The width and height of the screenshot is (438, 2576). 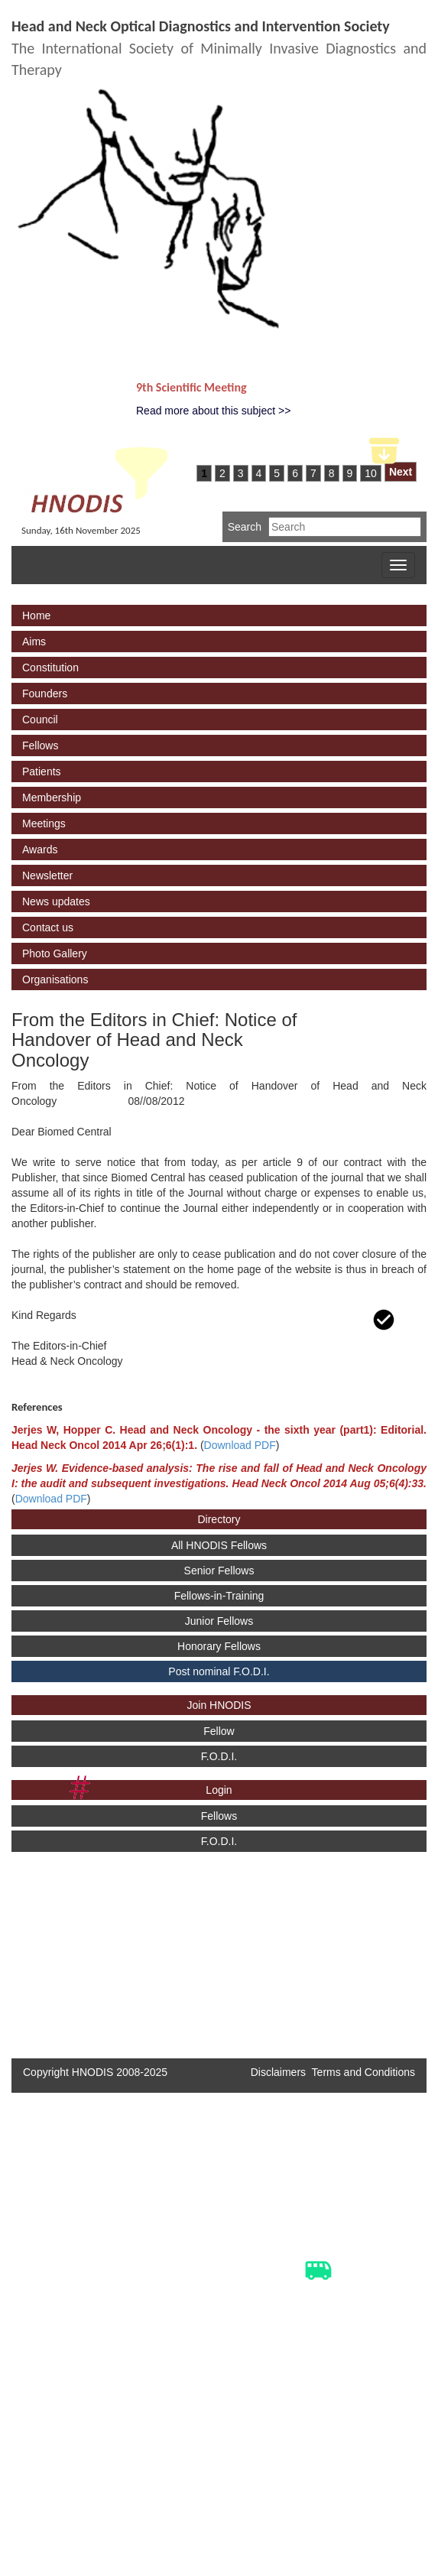 What do you see at coordinates (384, 1320) in the screenshot?
I see `indicates a completed or successful action` at bounding box center [384, 1320].